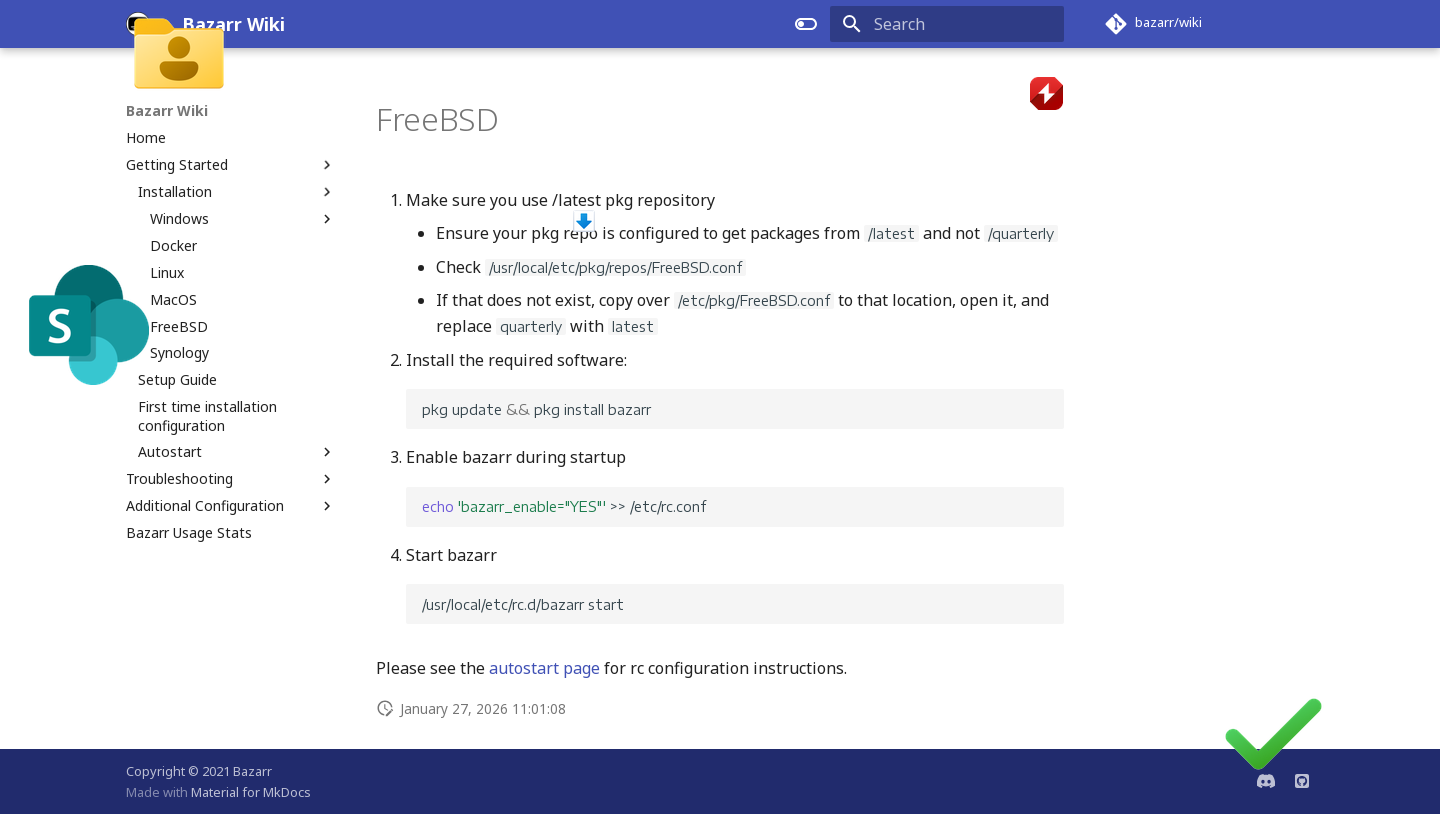  I want to click on open Microsoft SharePoint app, so click(89, 325).